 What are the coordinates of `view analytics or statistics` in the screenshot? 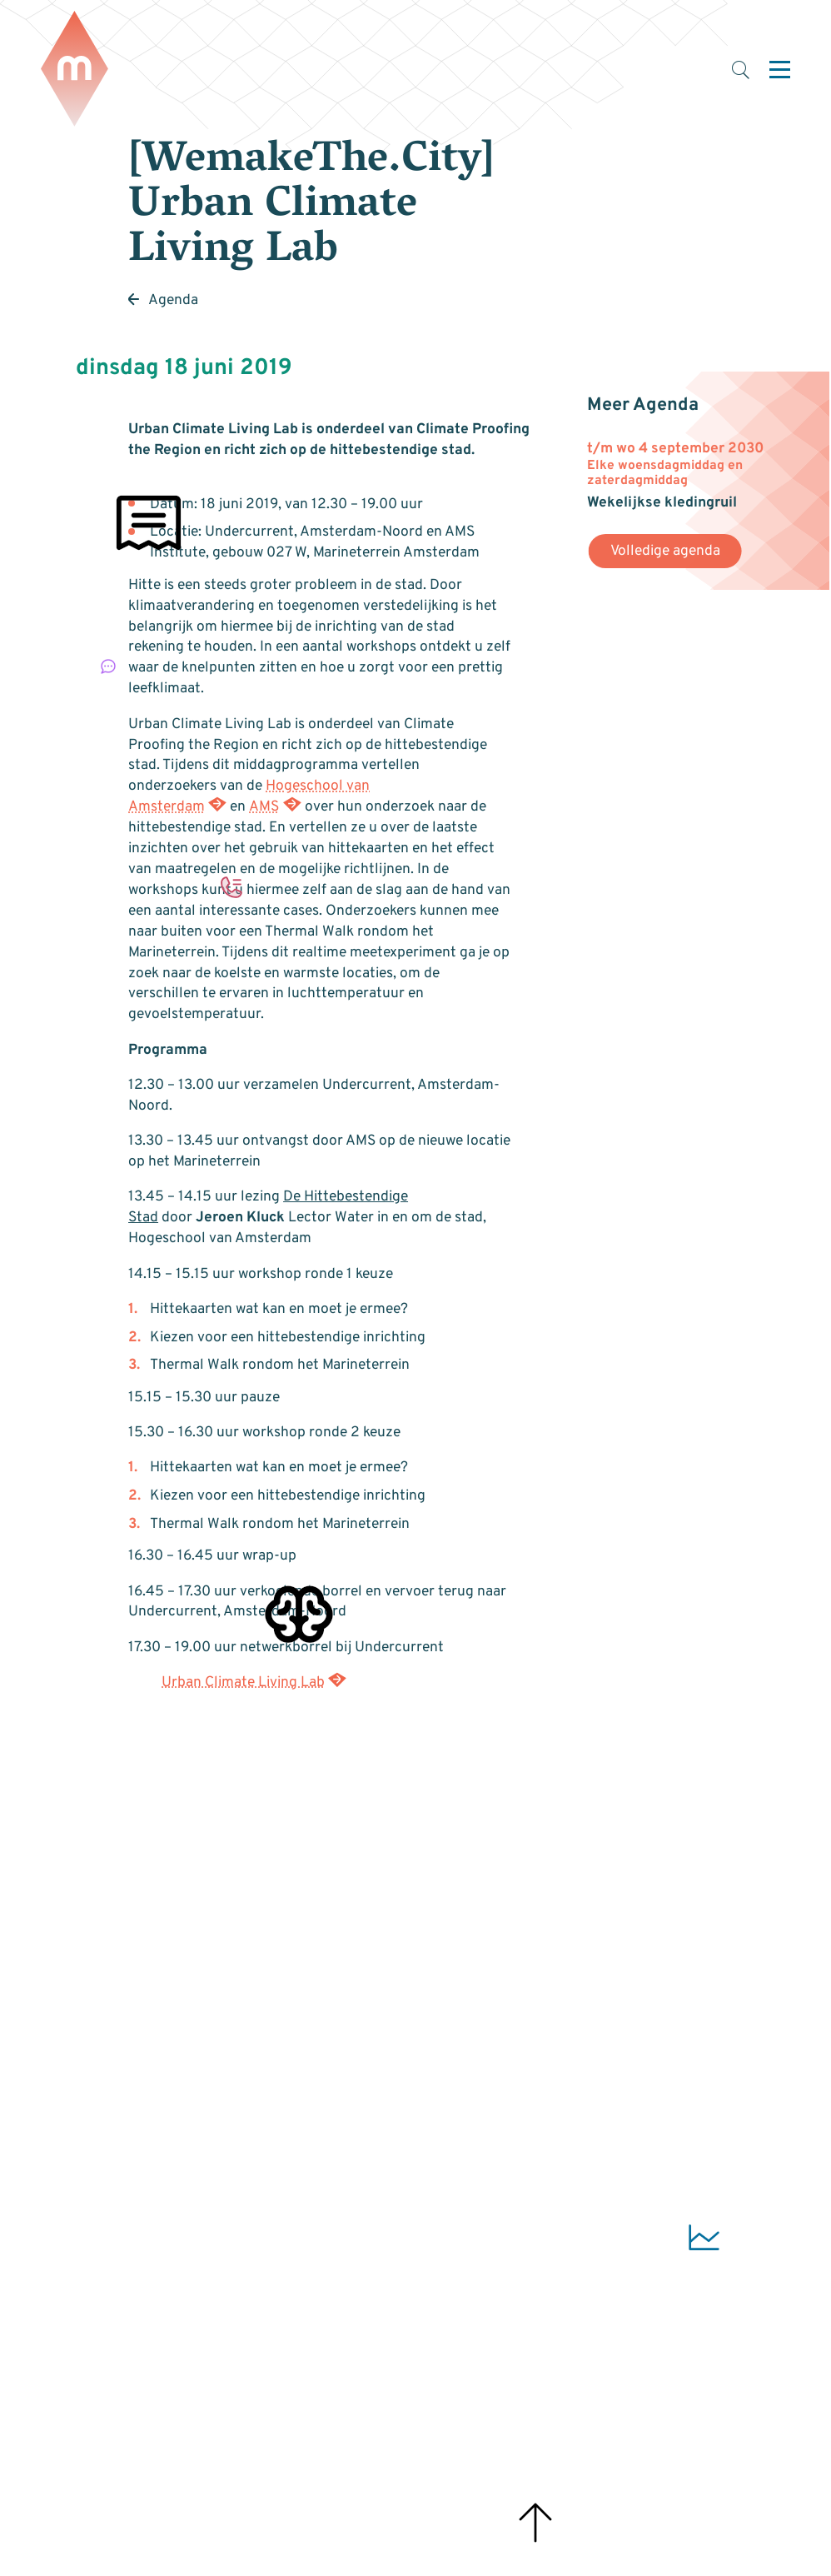 It's located at (704, 2237).